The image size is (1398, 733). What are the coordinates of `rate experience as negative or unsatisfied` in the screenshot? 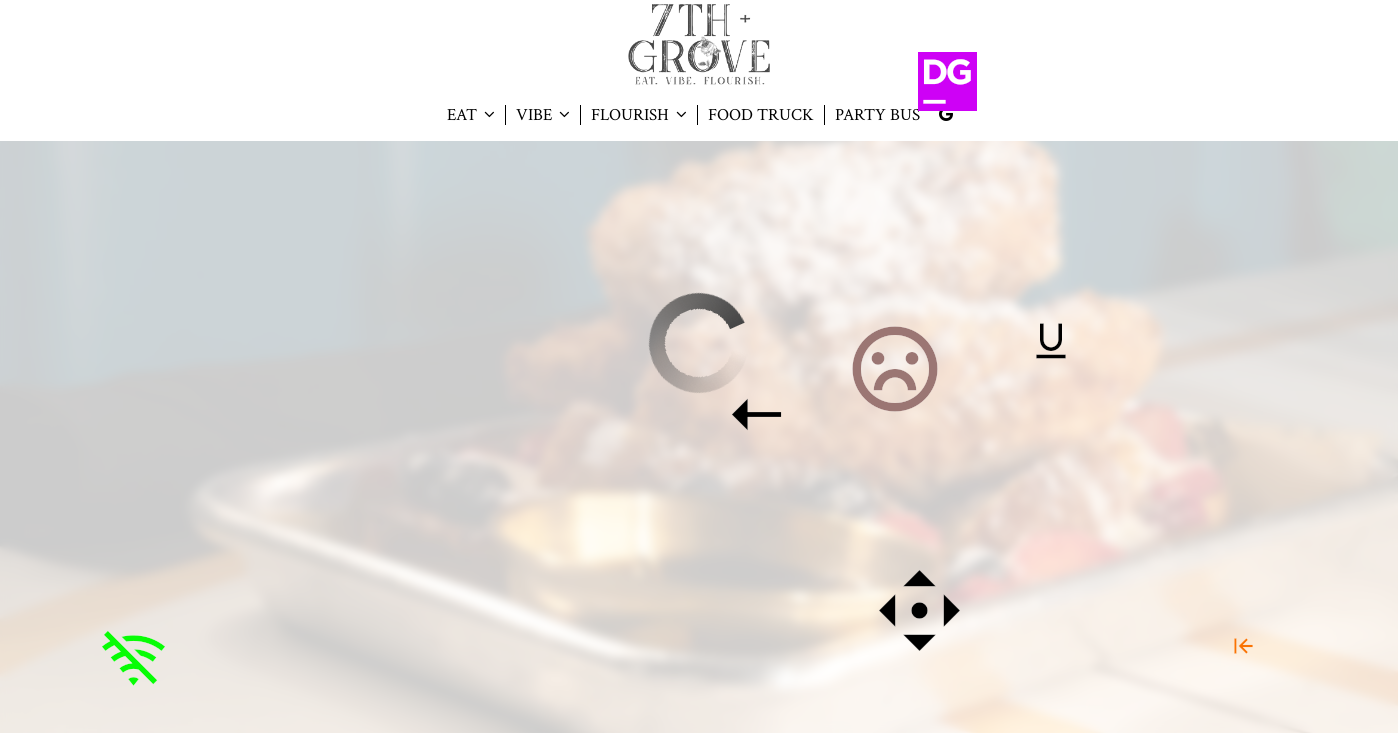 It's located at (895, 369).